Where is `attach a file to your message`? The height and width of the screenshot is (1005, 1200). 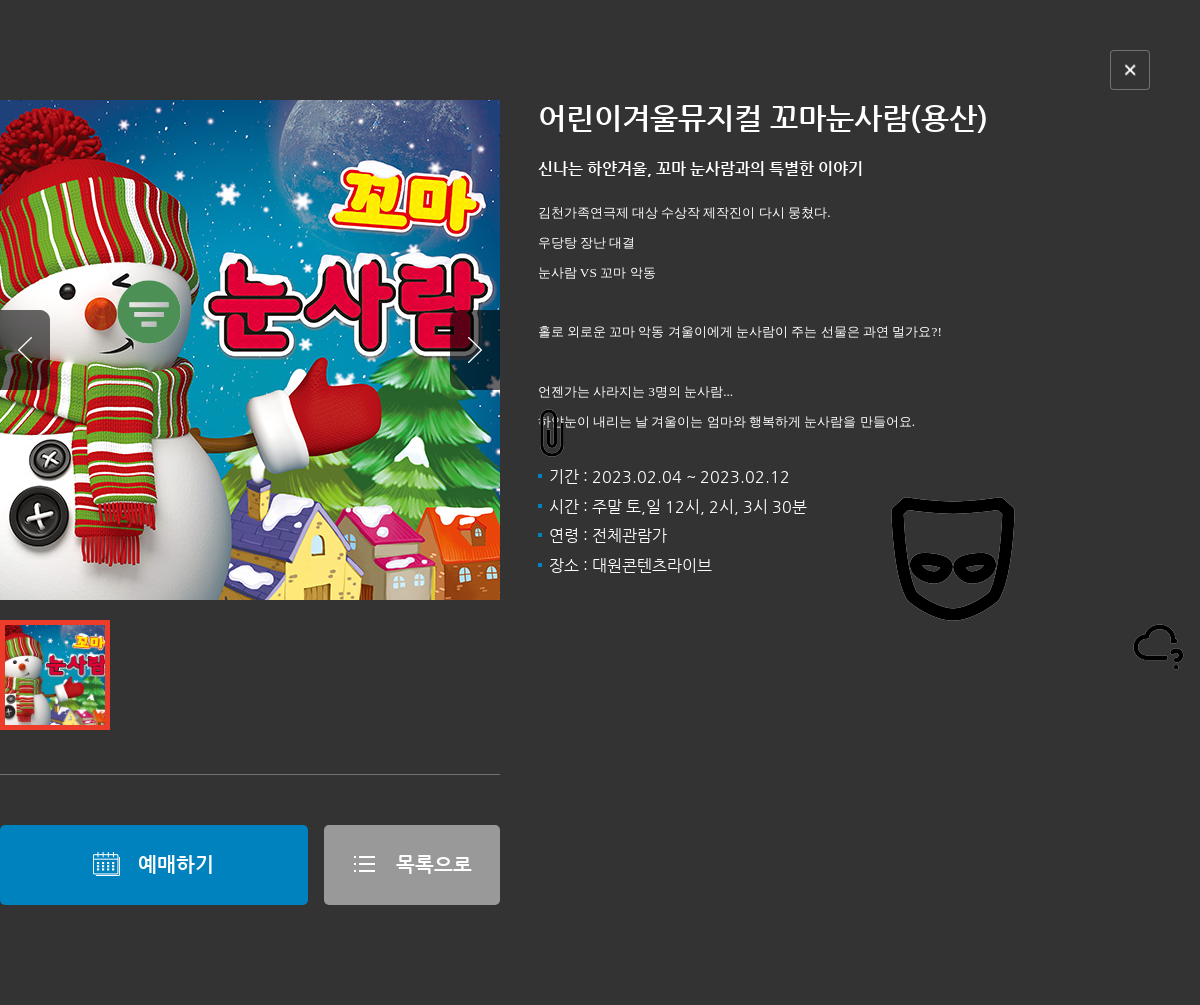
attach a file to your message is located at coordinates (552, 433).